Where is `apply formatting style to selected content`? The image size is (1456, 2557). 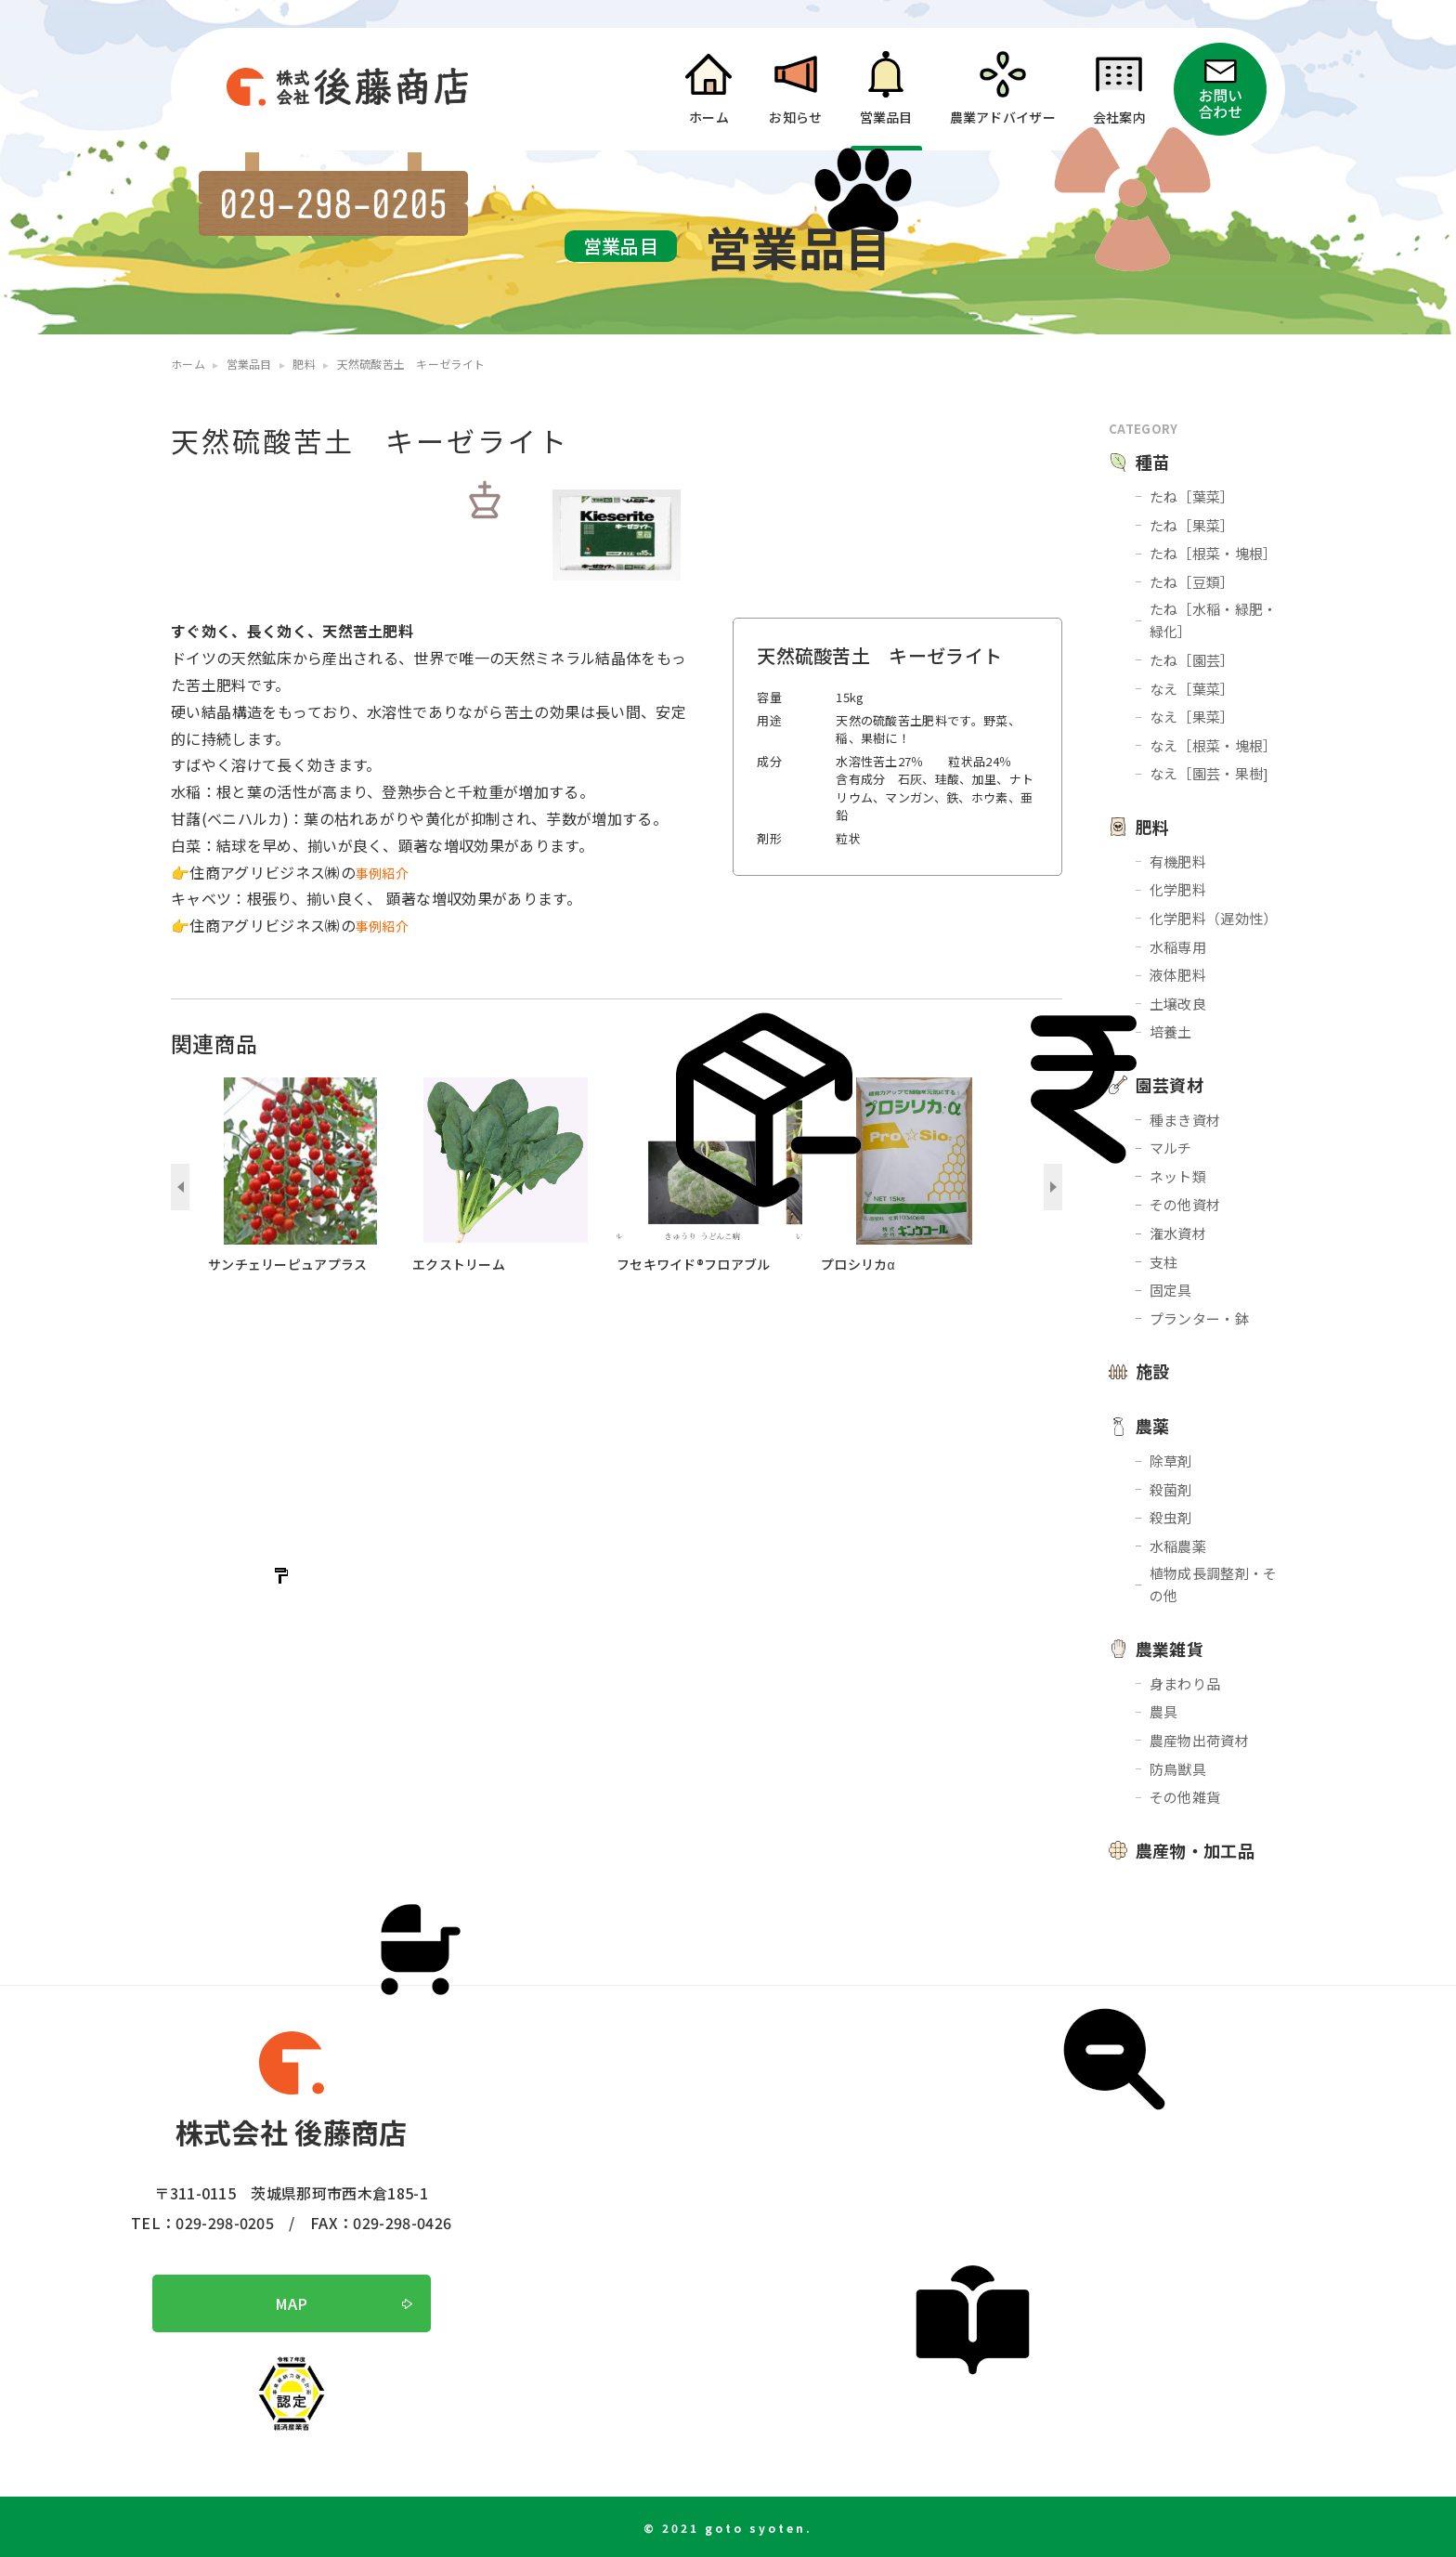
apply formatting style to selected content is located at coordinates (280, 1575).